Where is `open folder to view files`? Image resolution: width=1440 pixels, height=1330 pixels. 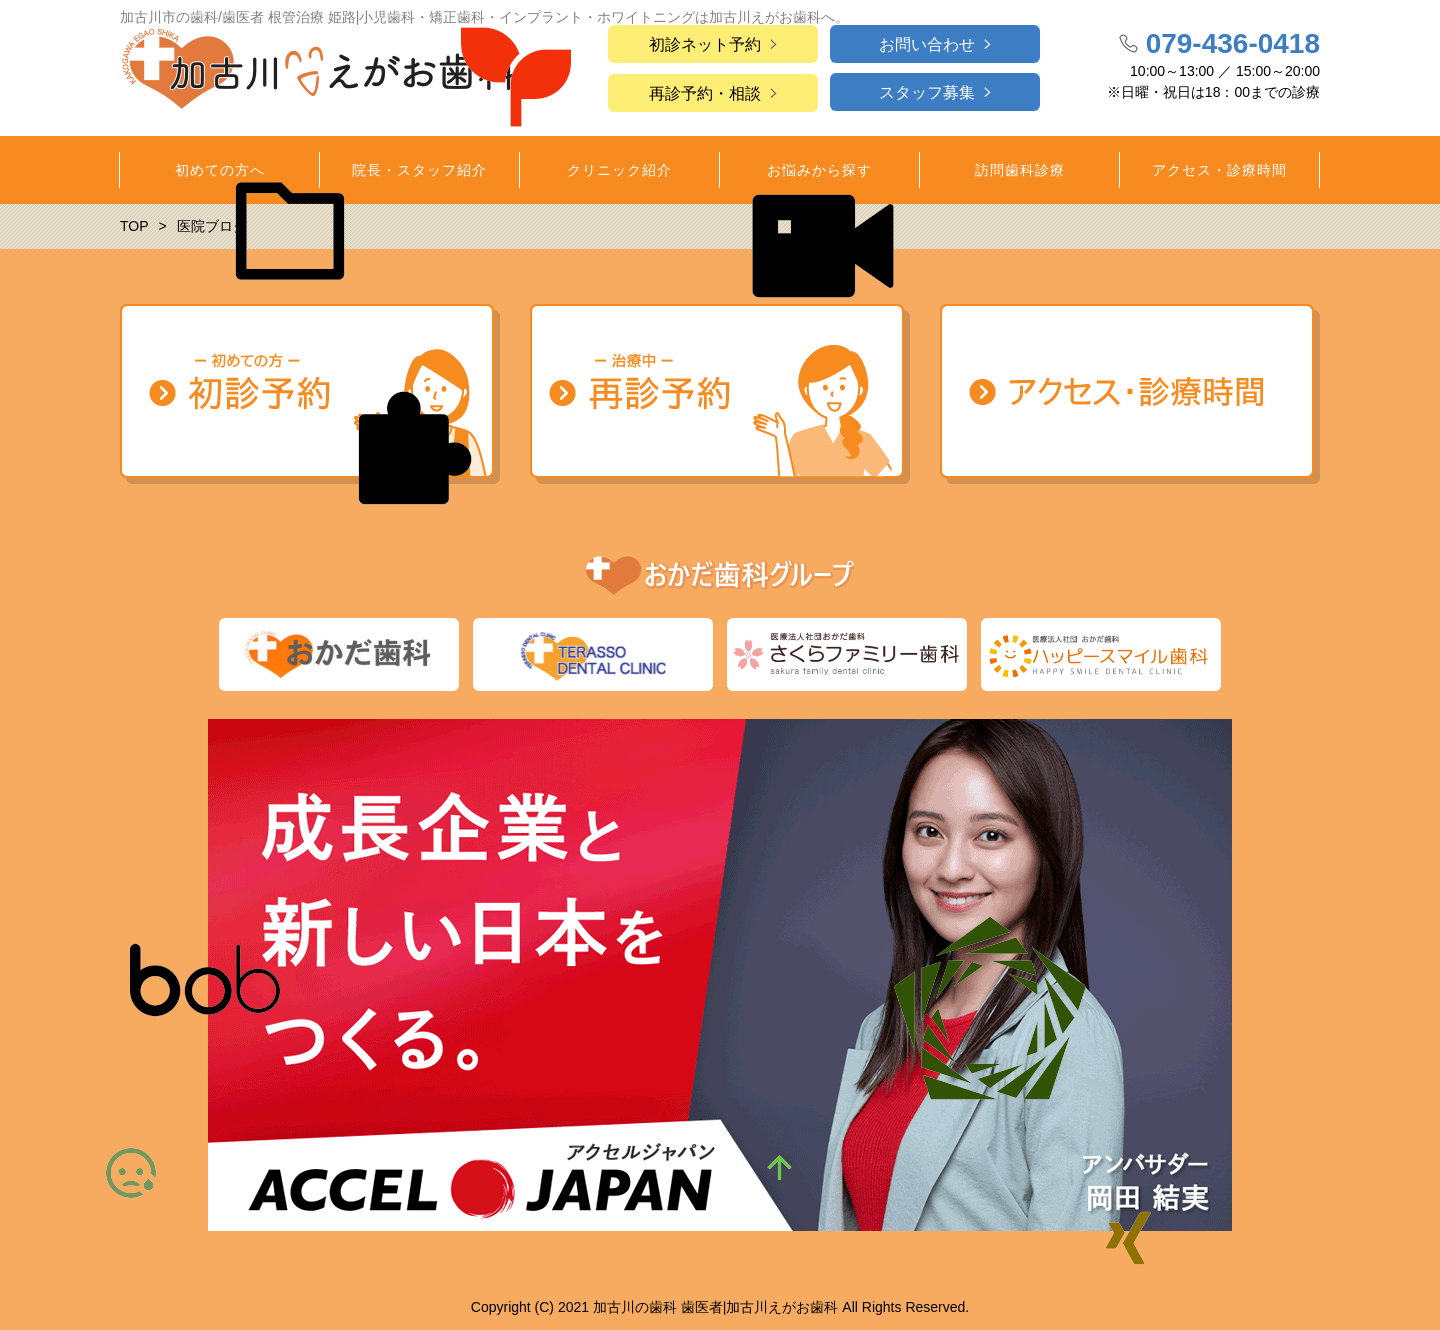
open folder to view files is located at coordinates (290, 231).